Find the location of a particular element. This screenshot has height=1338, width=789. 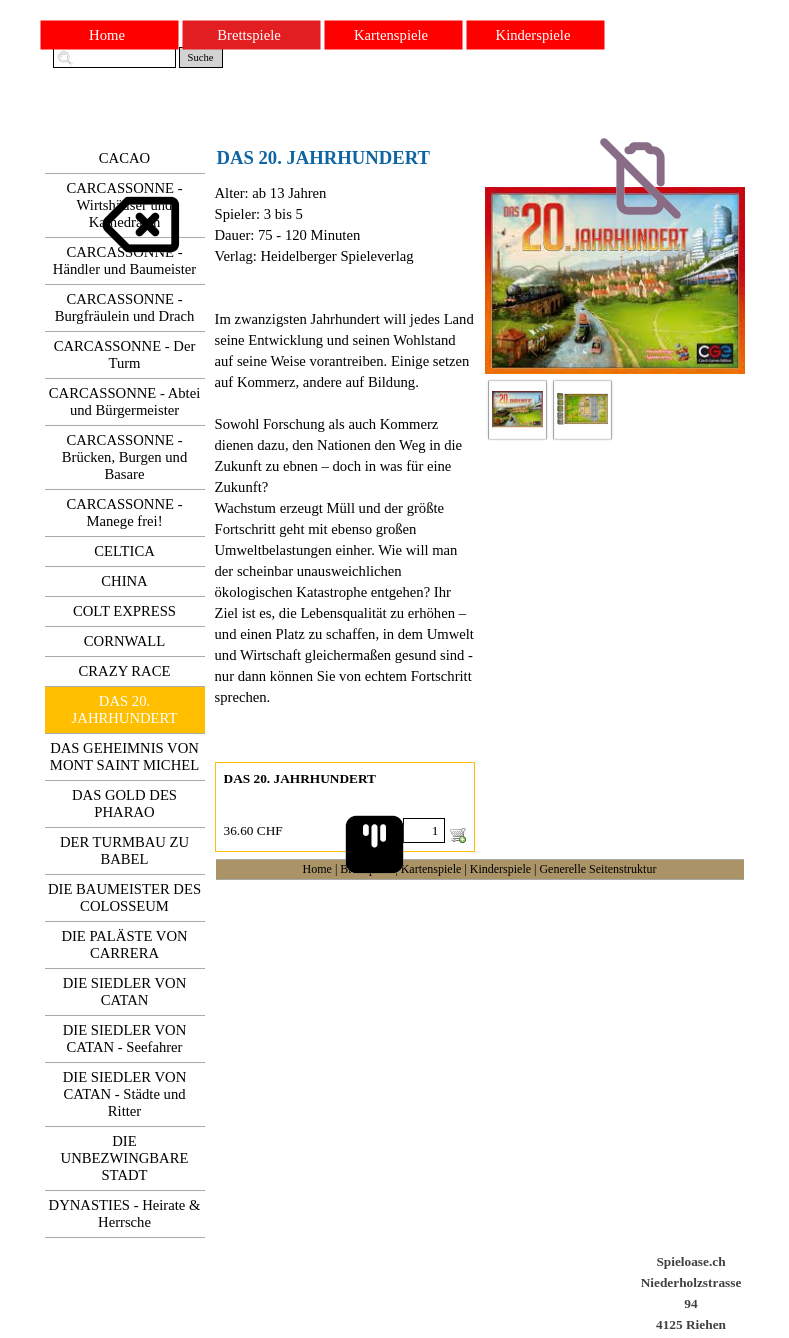

battery unavailable or disabled is located at coordinates (640, 178).